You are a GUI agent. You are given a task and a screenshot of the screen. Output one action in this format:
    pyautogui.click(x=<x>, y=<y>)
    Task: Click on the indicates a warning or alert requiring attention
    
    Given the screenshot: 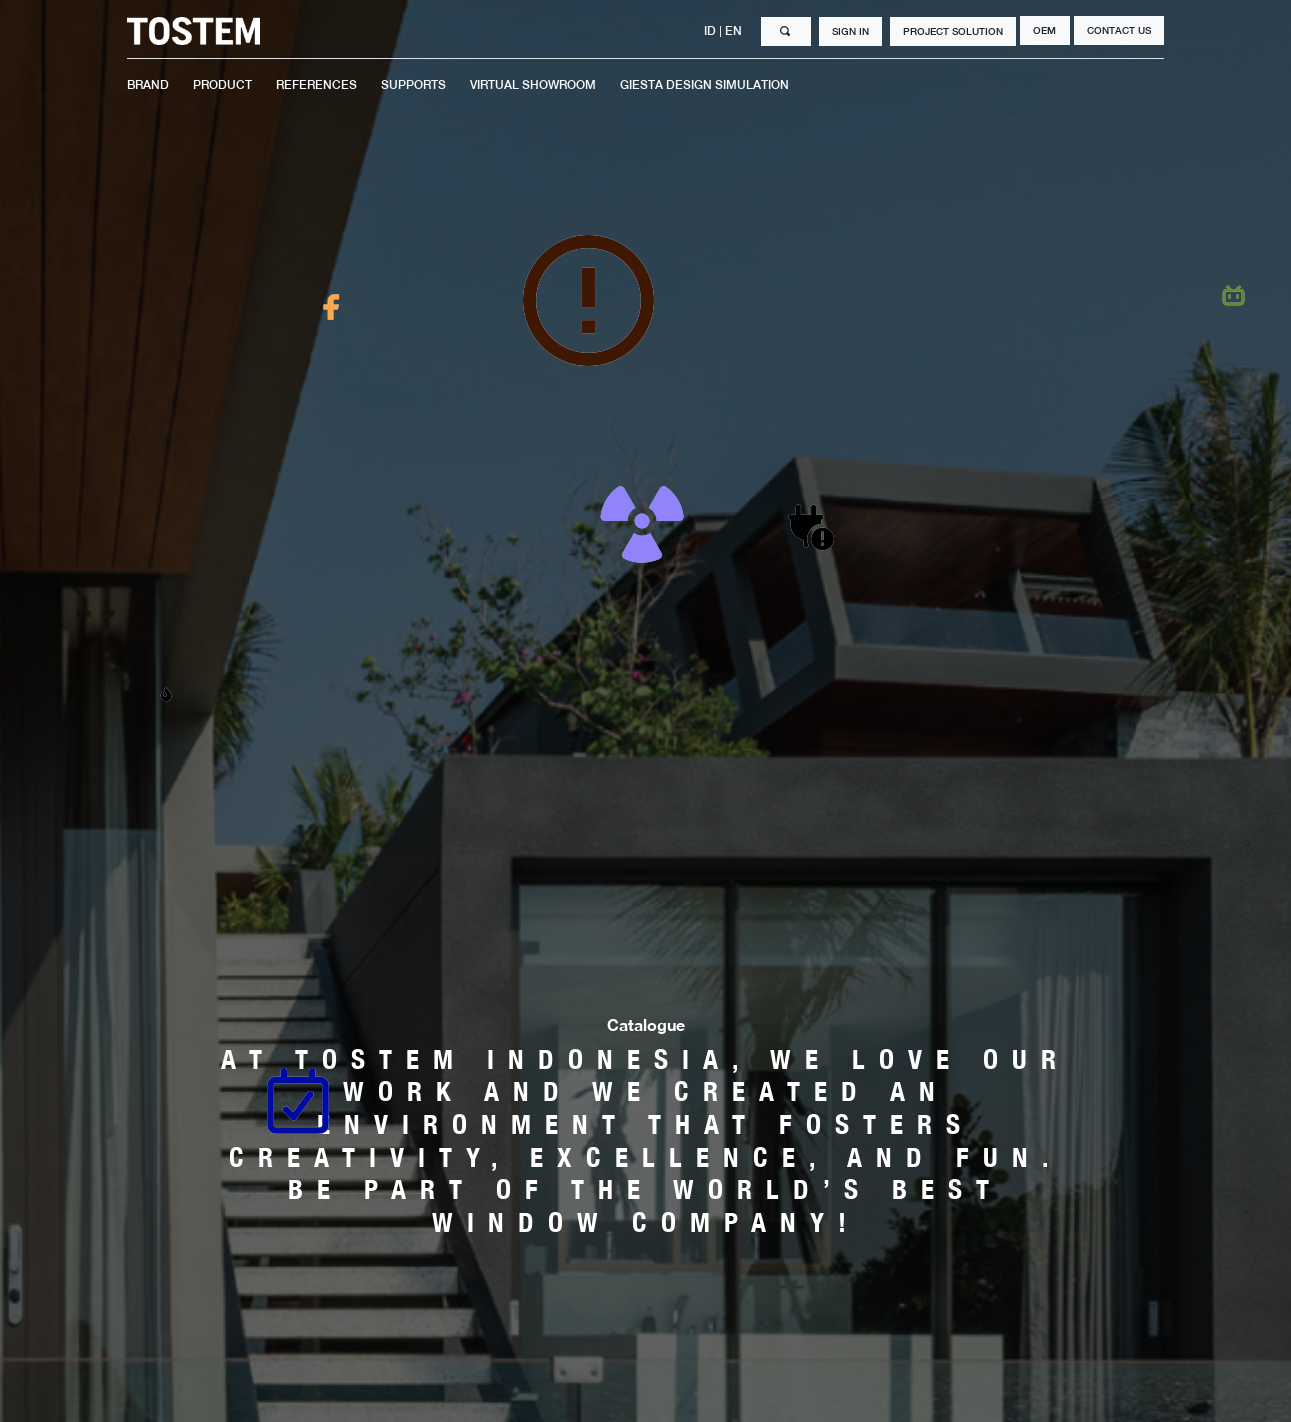 What is the action you would take?
    pyautogui.click(x=588, y=300)
    